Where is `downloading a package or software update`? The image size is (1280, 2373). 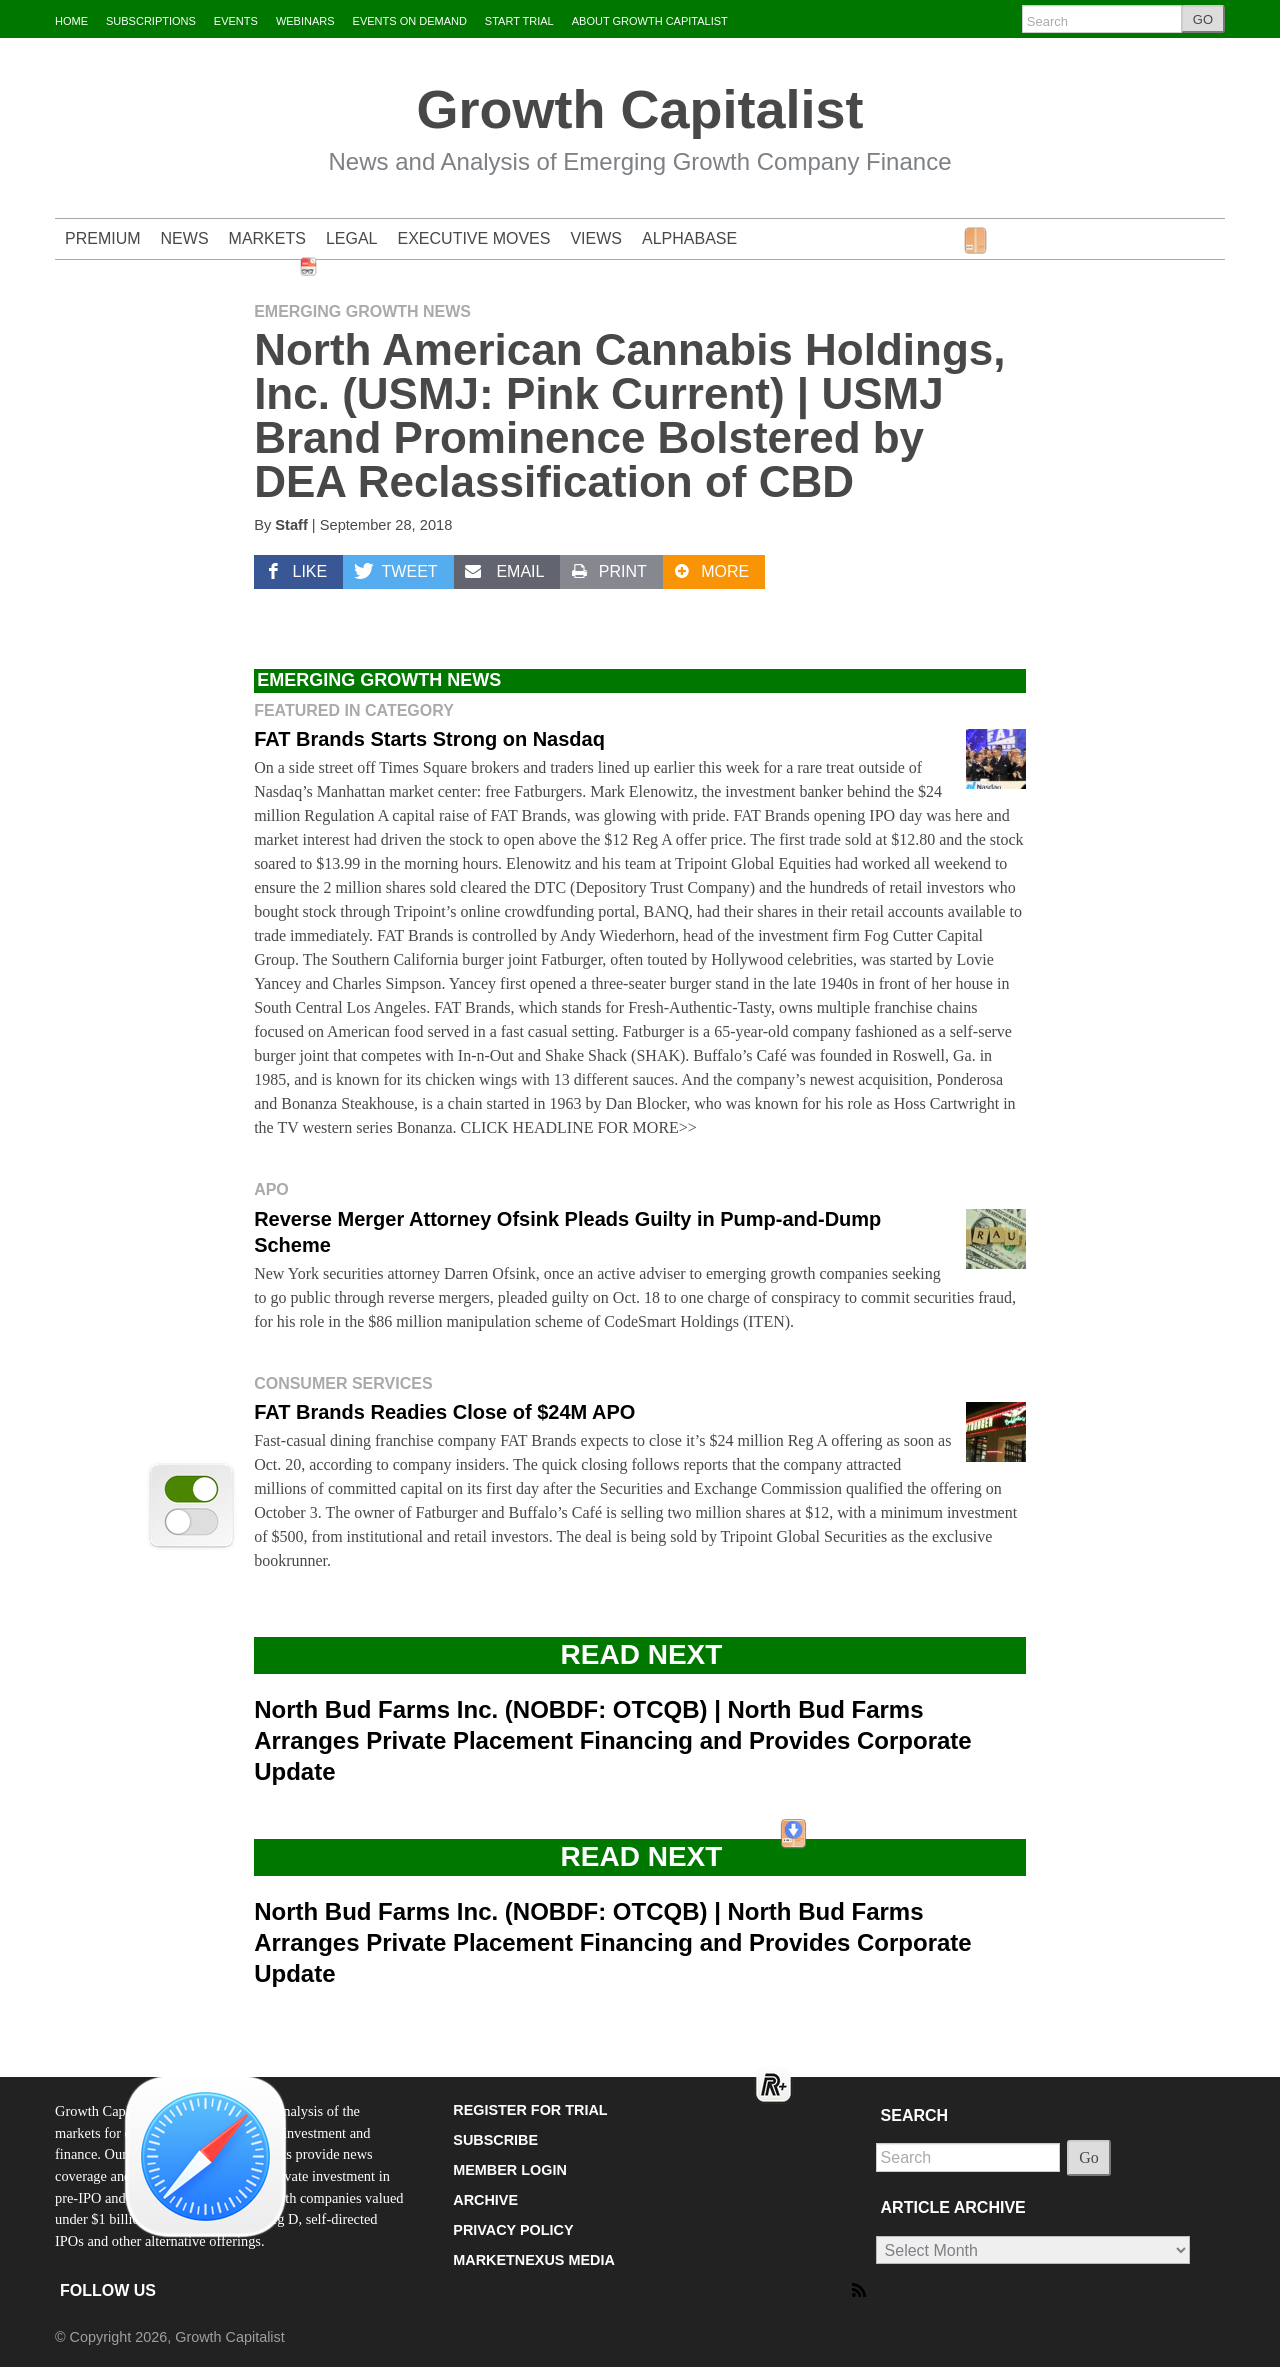 downloading a package or software update is located at coordinates (793, 1833).